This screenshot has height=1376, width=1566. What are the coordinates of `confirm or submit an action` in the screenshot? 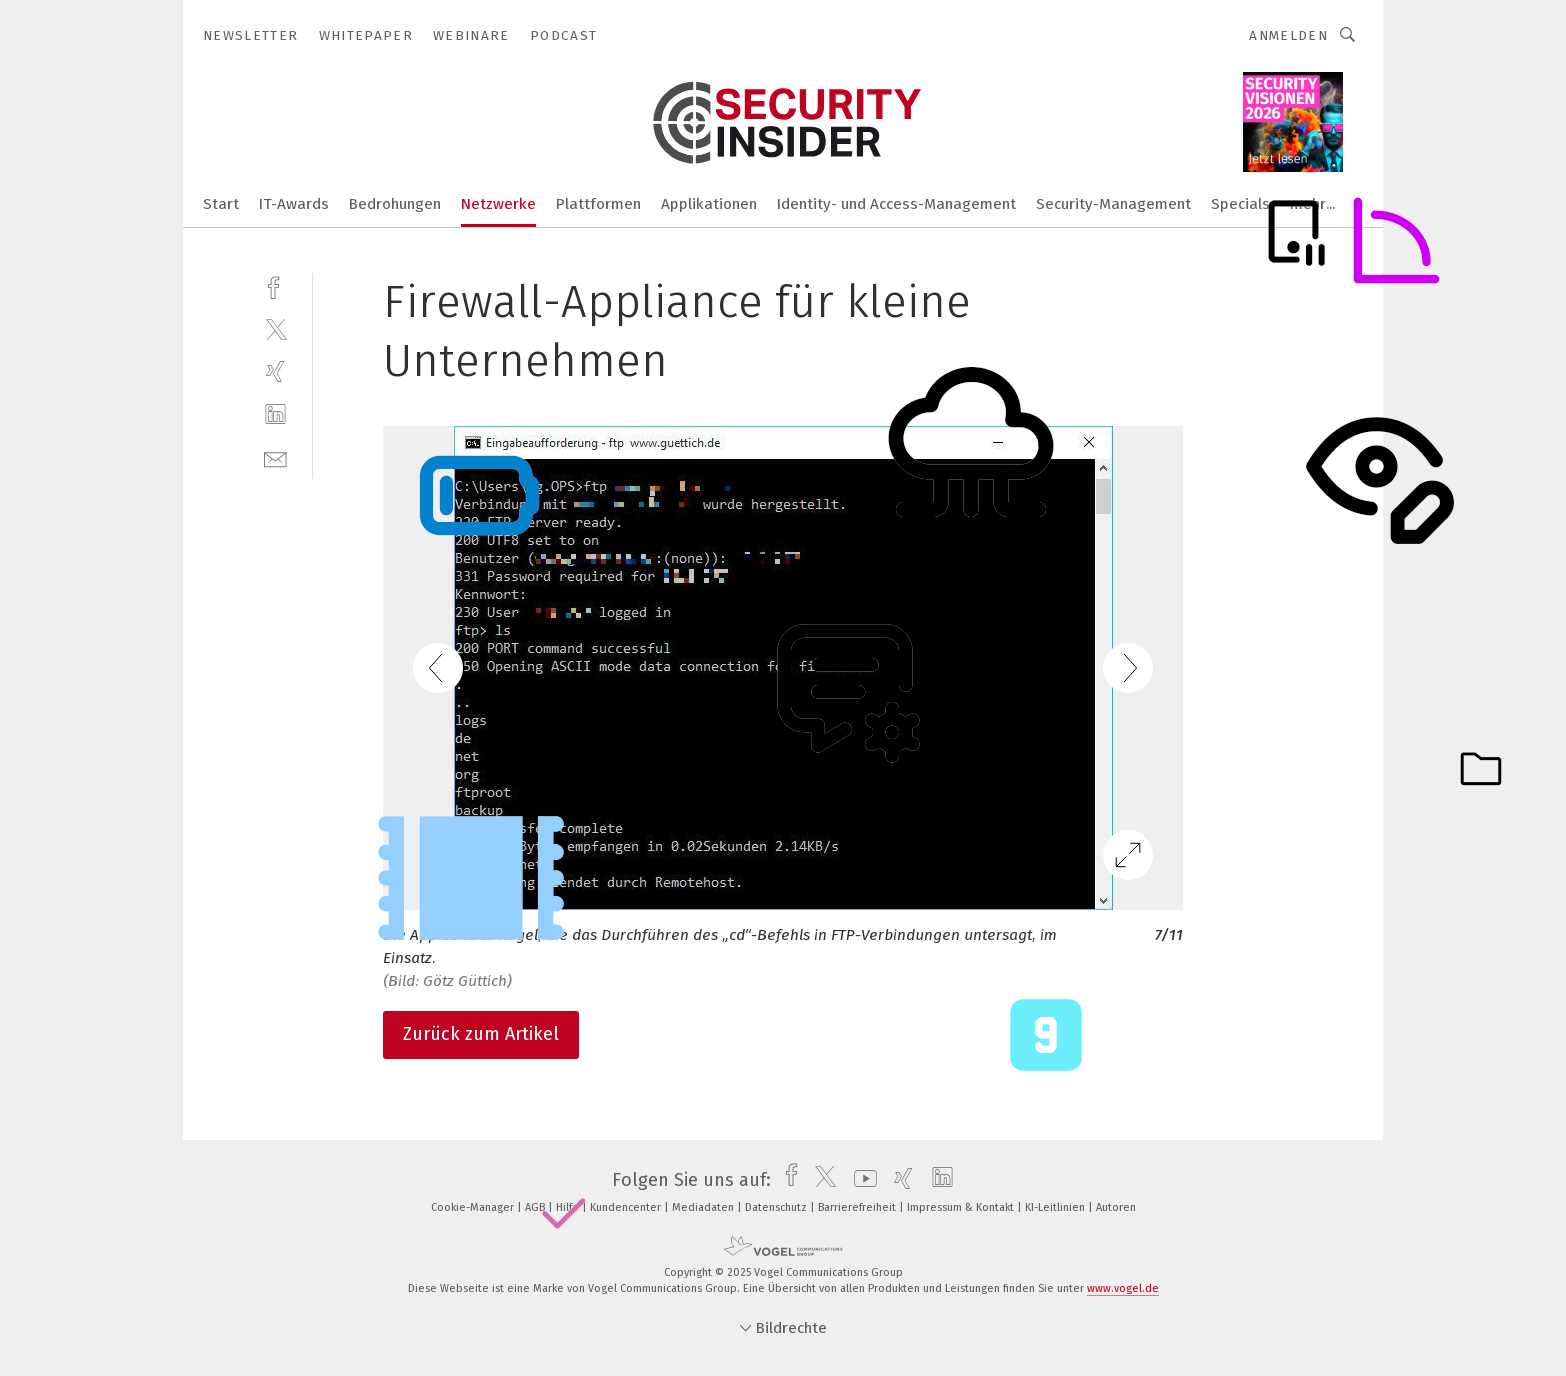 It's located at (562, 1213).